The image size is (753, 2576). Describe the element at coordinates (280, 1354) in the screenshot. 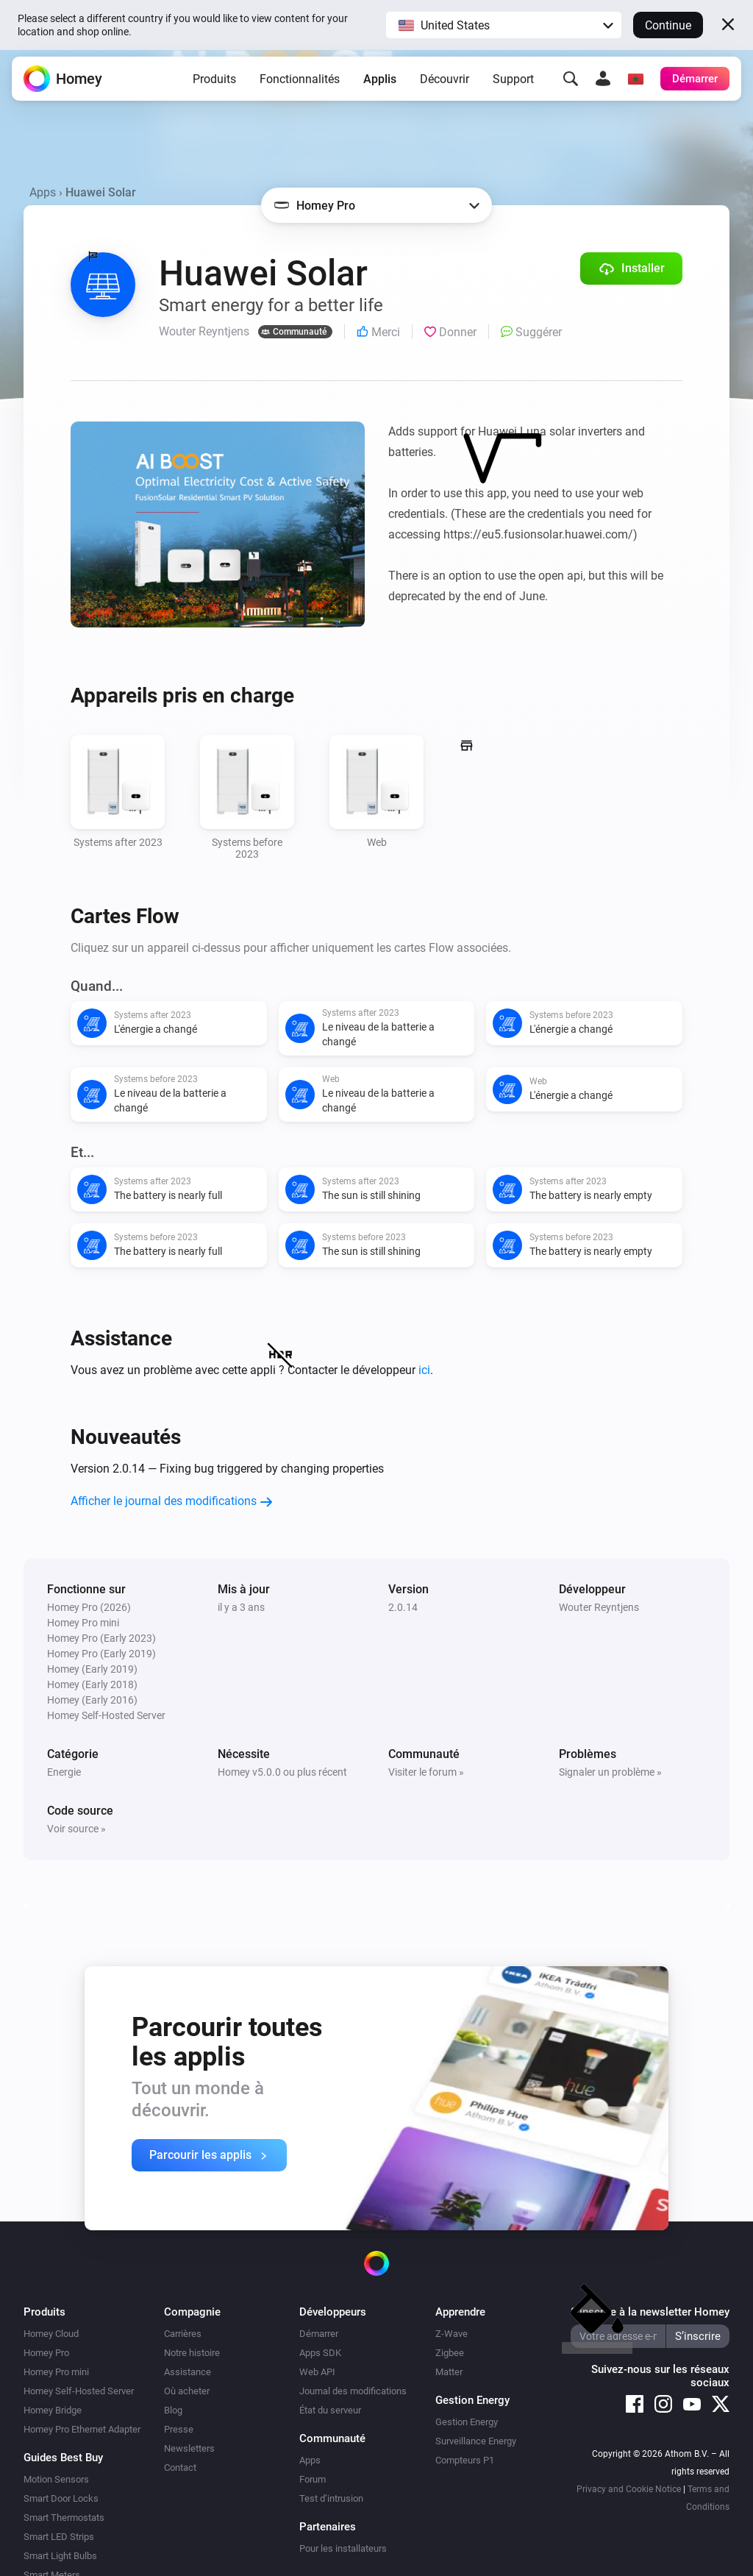

I see `disable HDR mode in camera settings` at that location.